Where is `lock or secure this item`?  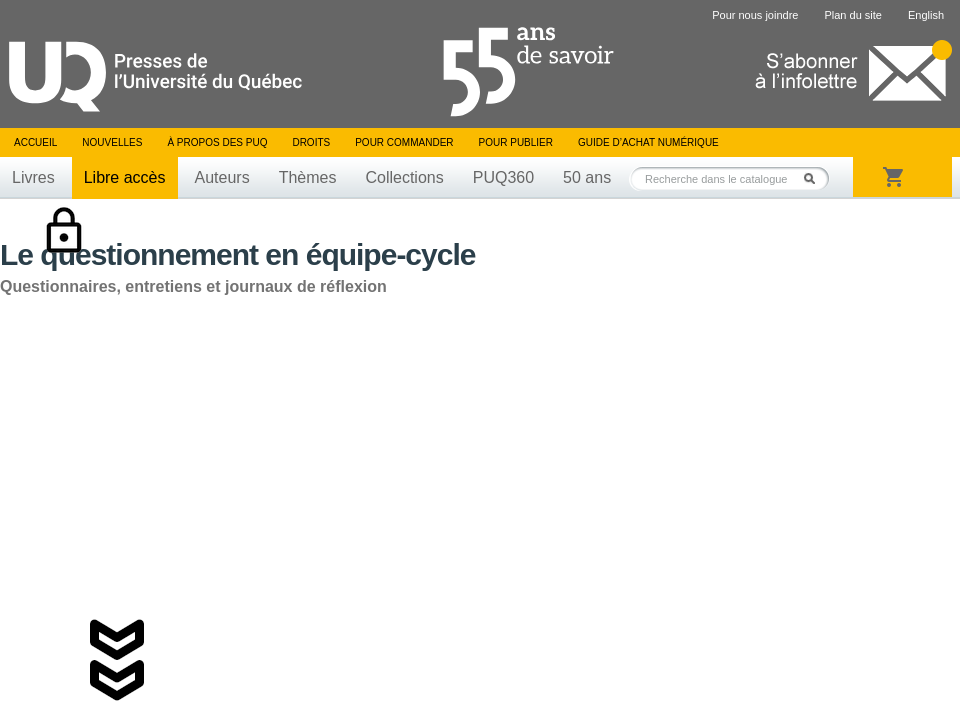
lock or secure this item is located at coordinates (64, 231).